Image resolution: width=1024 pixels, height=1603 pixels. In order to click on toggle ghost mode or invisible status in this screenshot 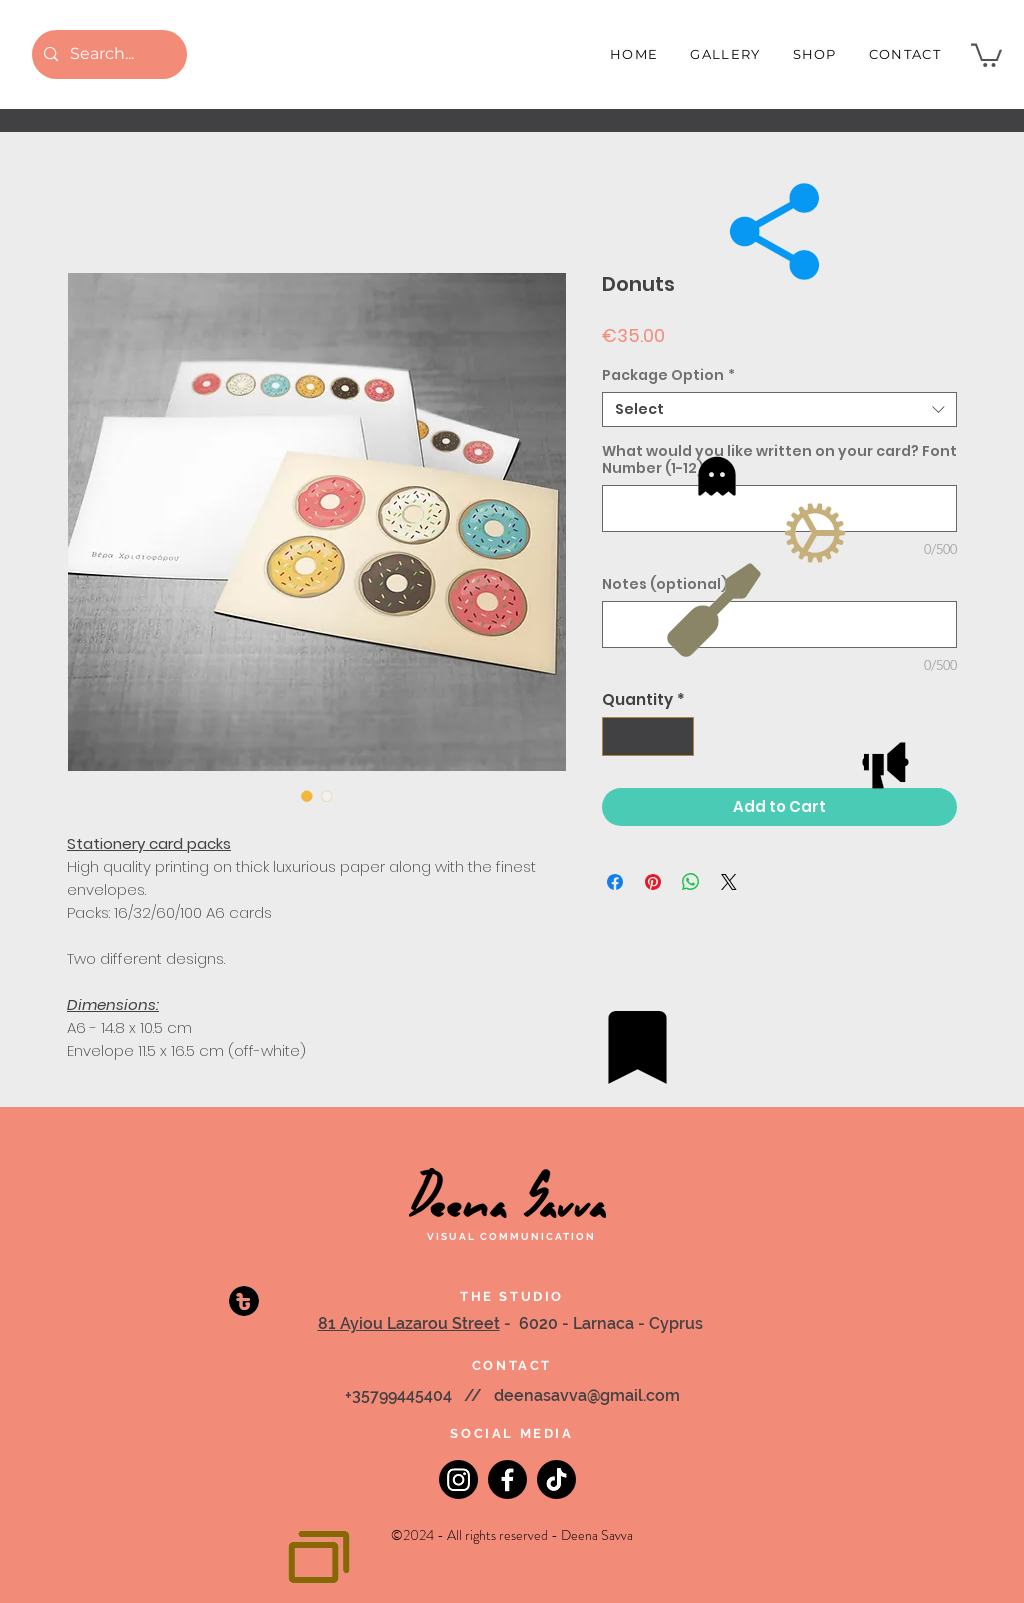, I will do `click(717, 477)`.